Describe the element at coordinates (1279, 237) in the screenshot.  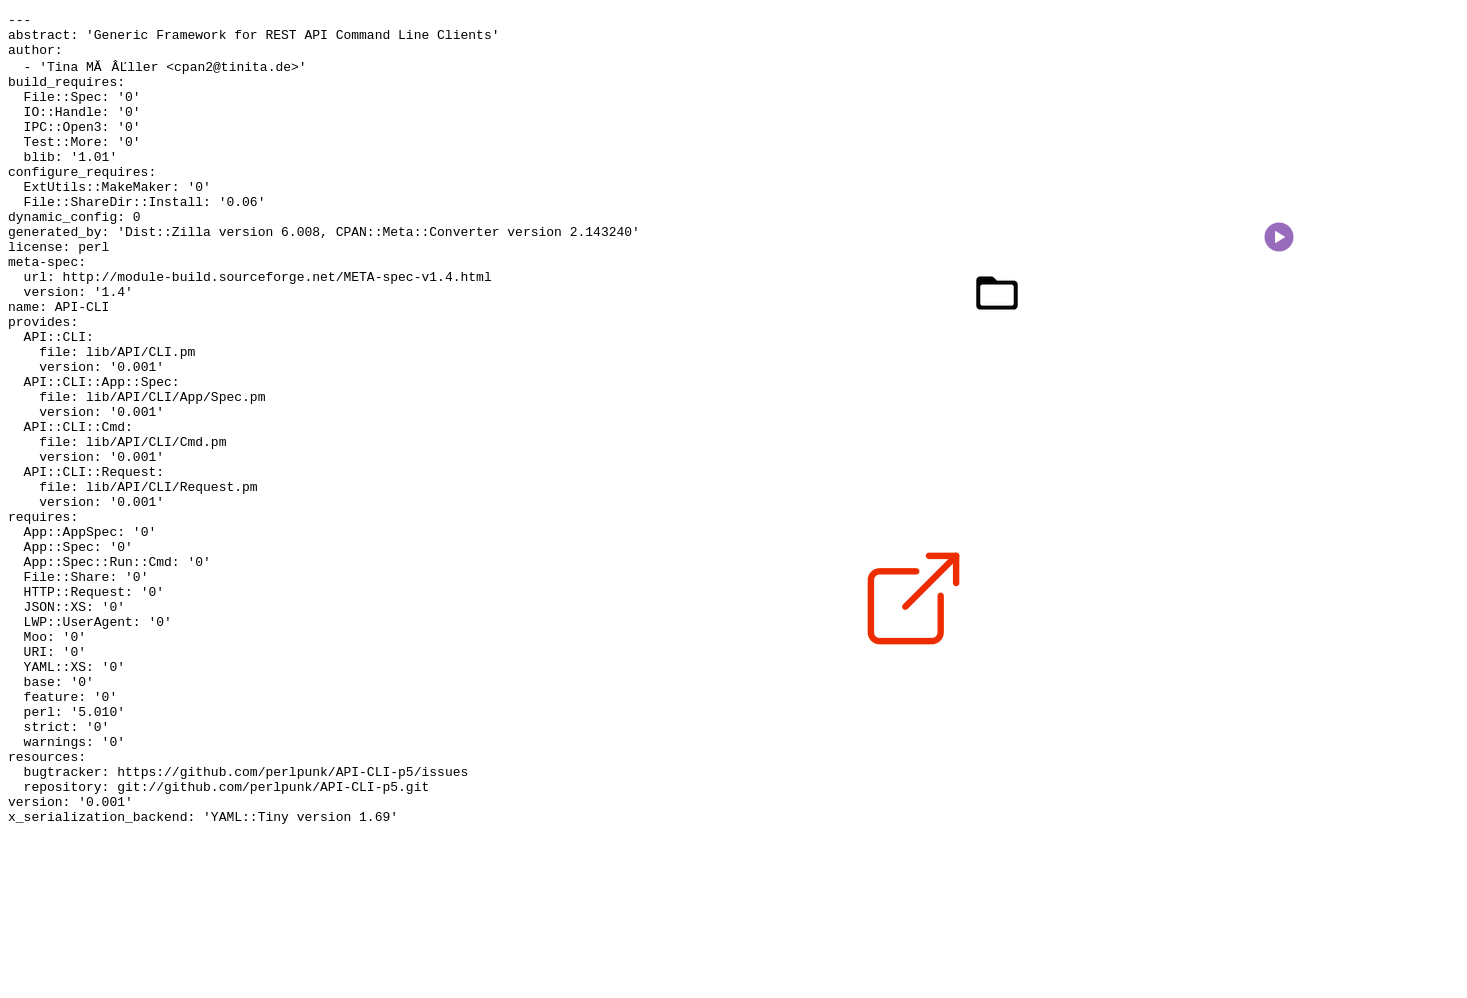
I see `play media content` at that location.